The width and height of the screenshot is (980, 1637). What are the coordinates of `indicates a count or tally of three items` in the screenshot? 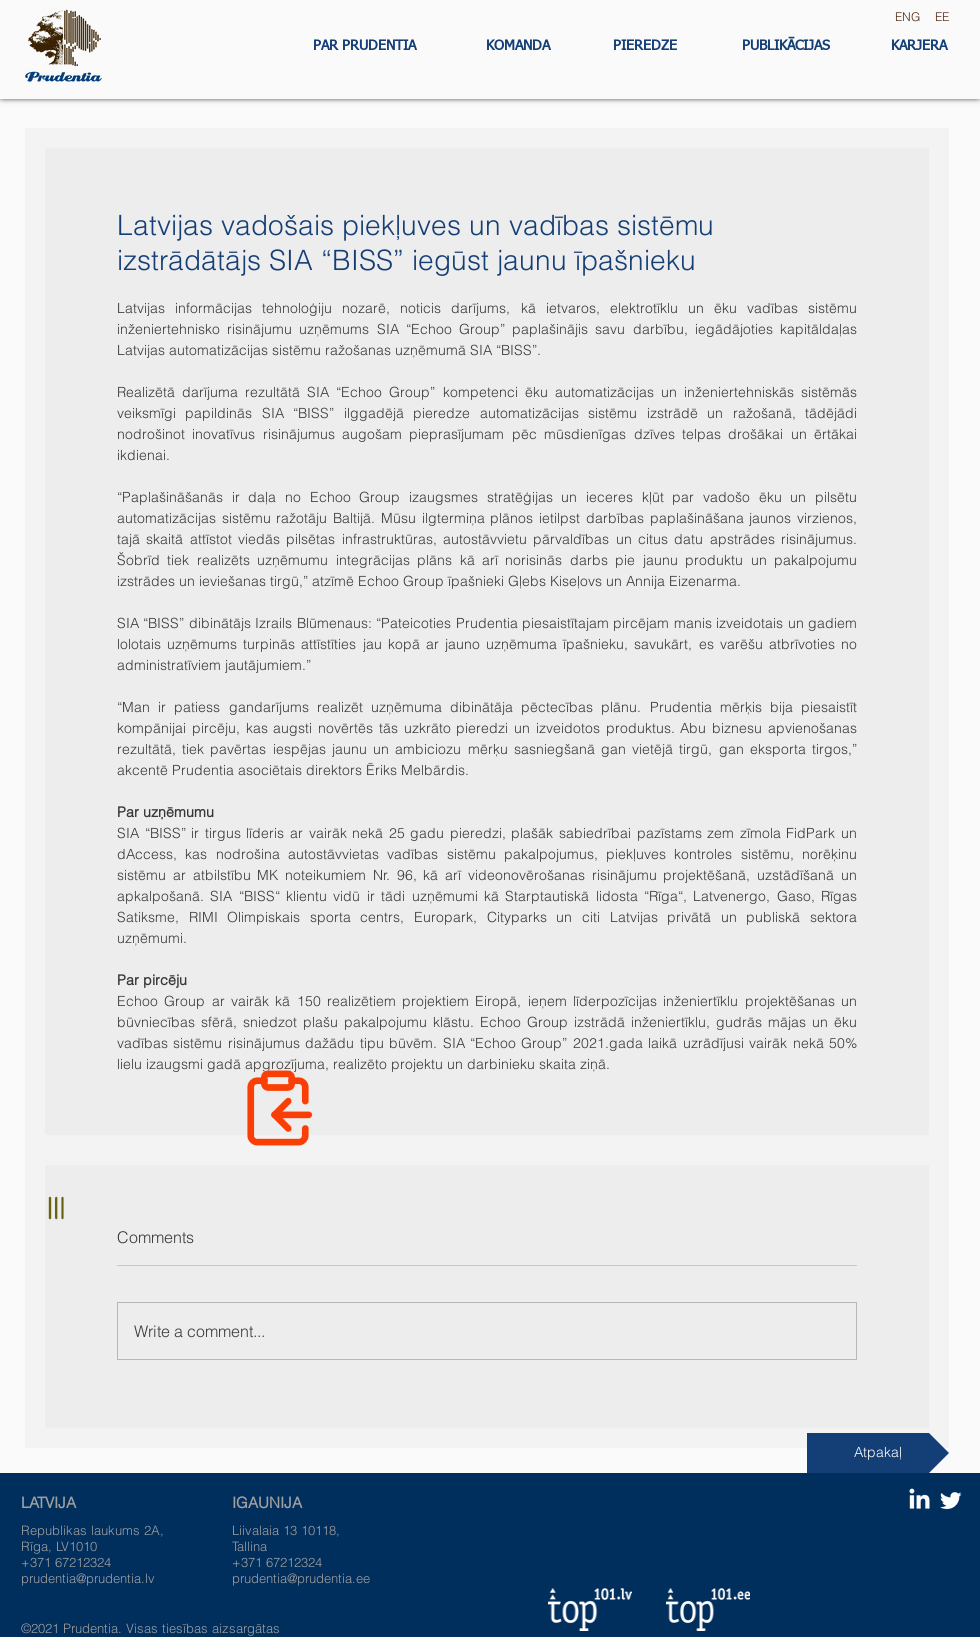 It's located at (60, 1208).